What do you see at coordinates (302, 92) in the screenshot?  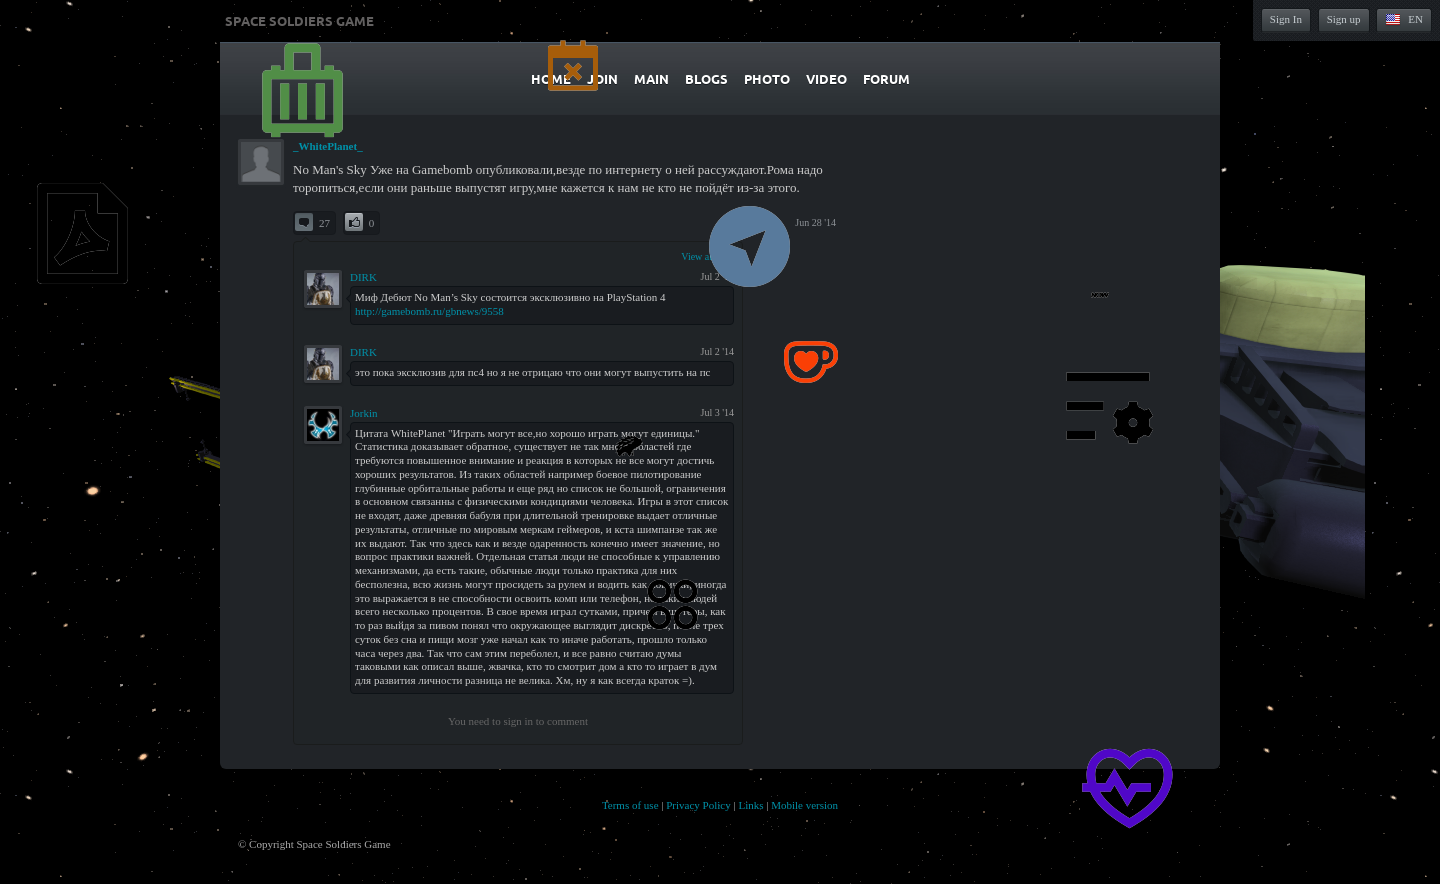 I see `access travel or trip planning features` at bounding box center [302, 92].